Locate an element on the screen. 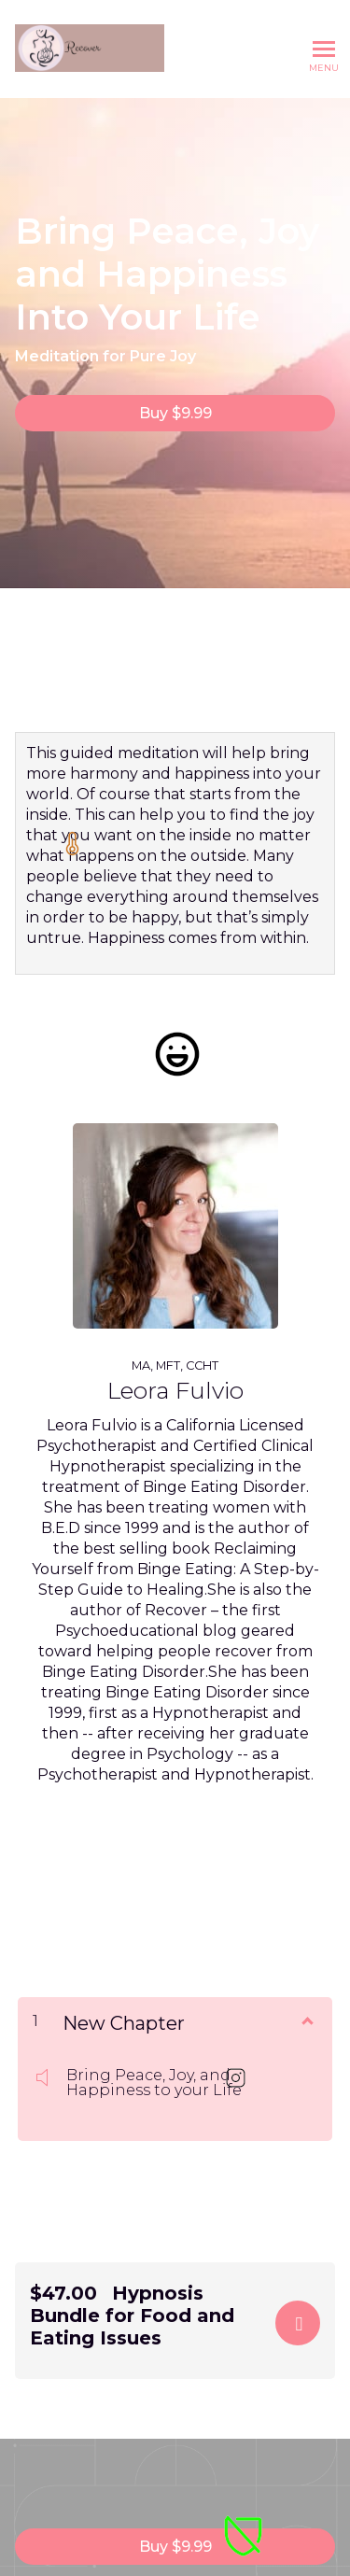 The width and height of the screenshot is (350, 2576). rate your experience as positive is located at coordinates (177, 1054).